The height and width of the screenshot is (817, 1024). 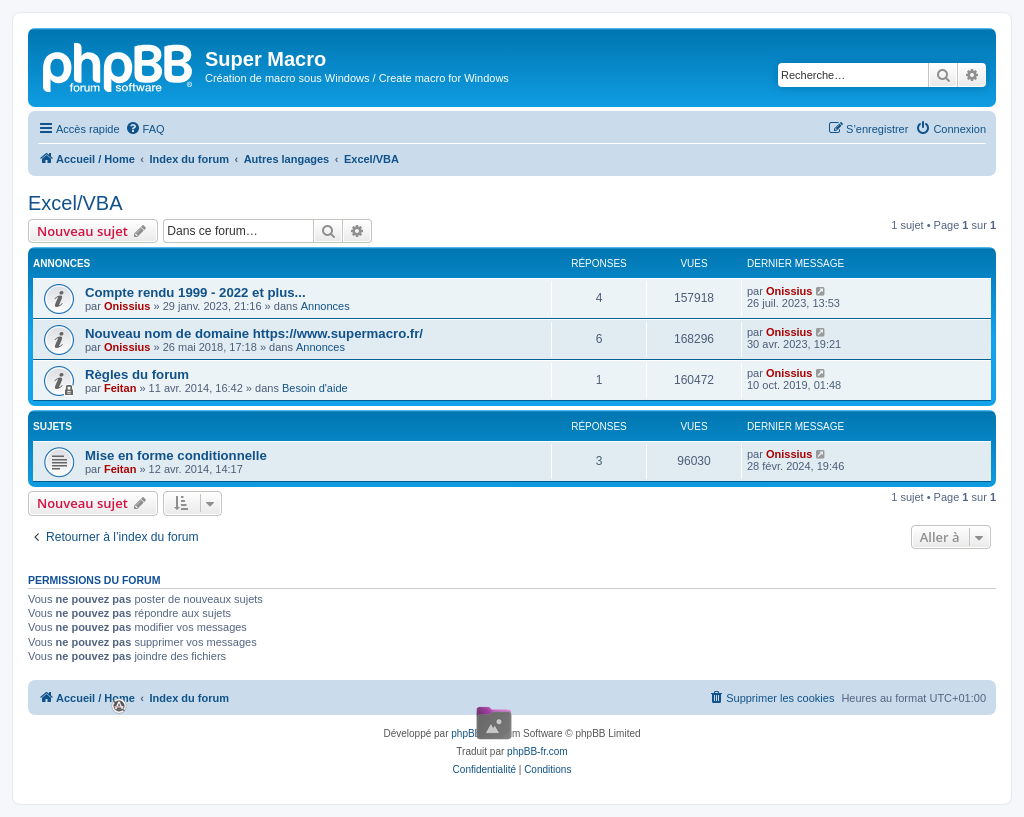 What do you see at coordinates (119, 706) in the screenshot?
I see `open the software update manager` at bounding box center [119, 706].